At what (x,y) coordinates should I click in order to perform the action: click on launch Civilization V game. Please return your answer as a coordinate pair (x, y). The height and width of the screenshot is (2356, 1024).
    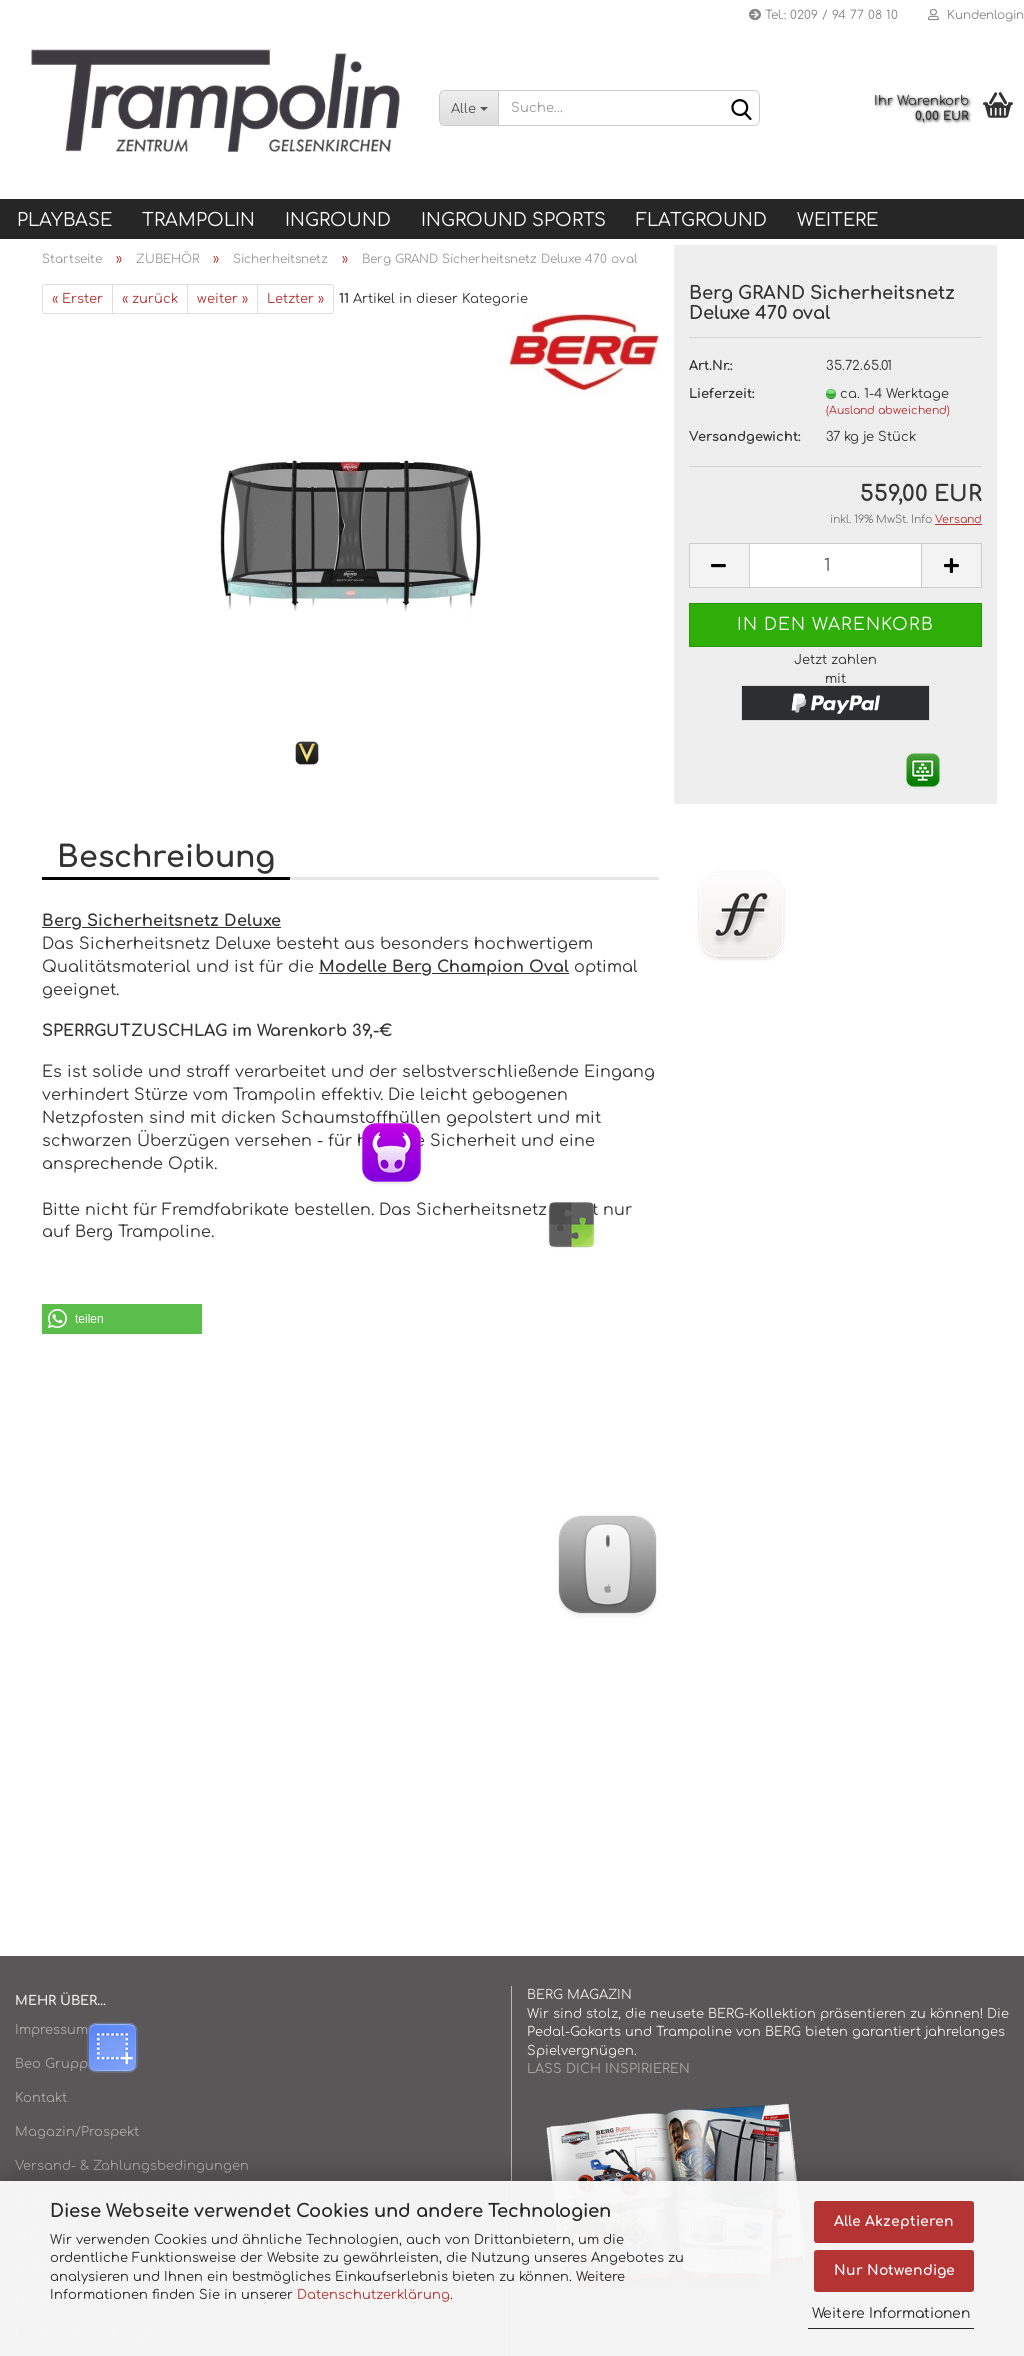
    Looking at the image, I should click on (307, 753).